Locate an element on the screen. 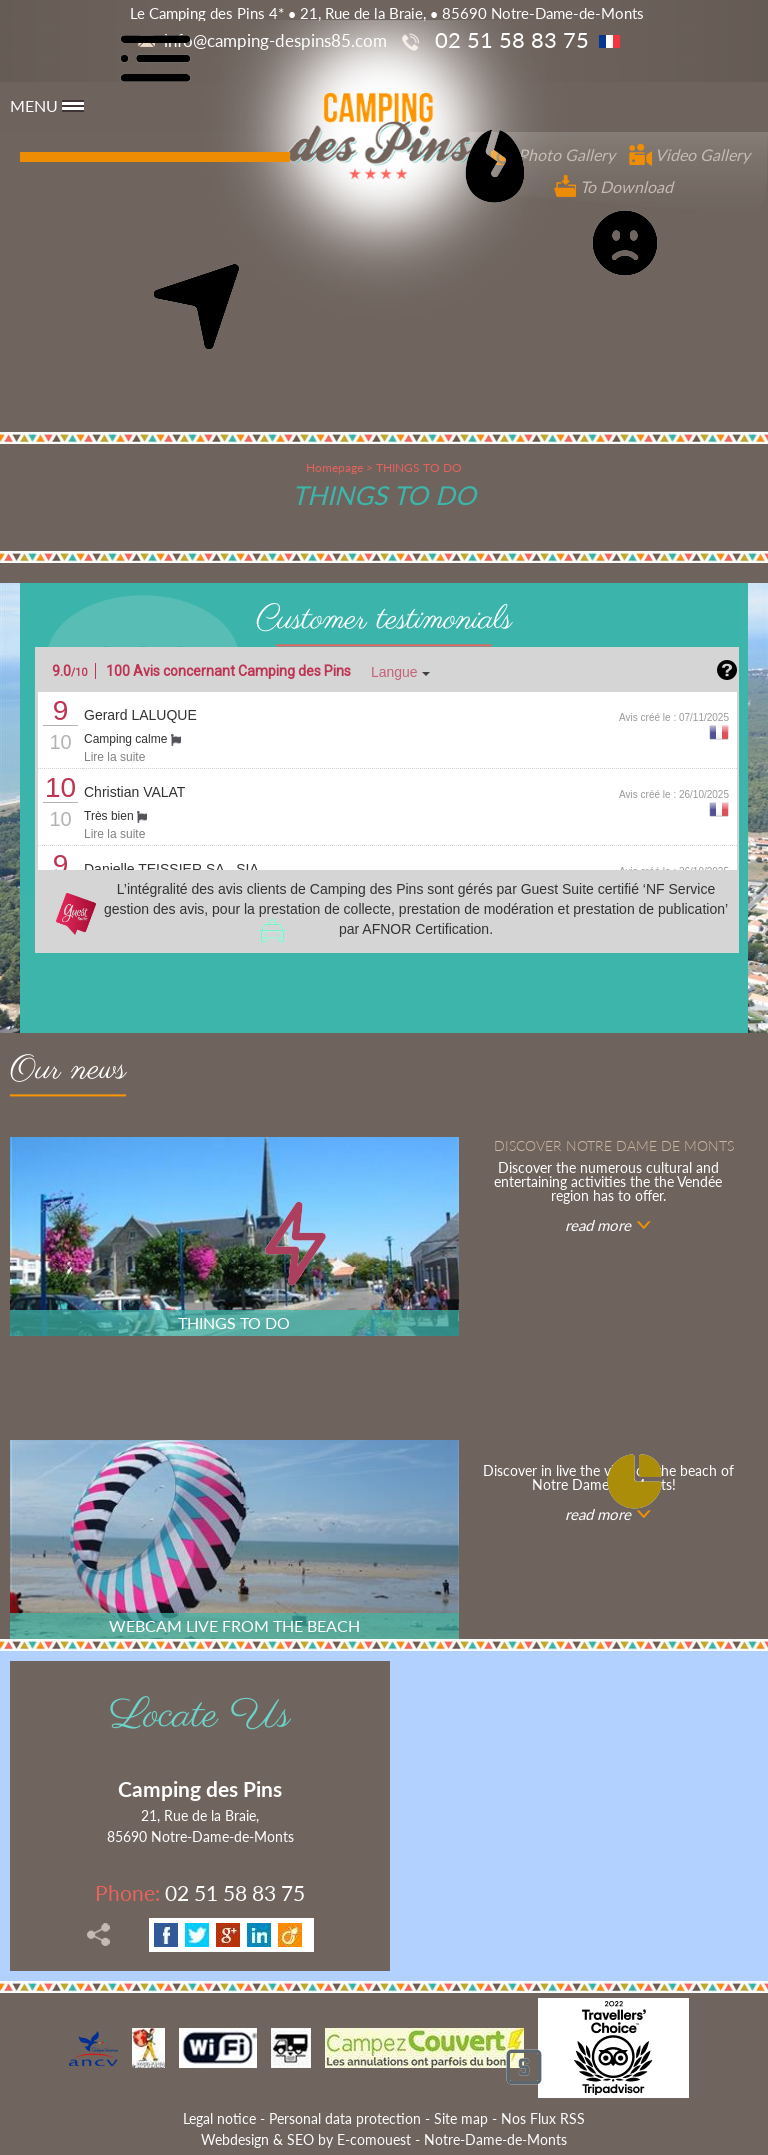  request a taxi or cab ride is located at coordinates (272, 932).